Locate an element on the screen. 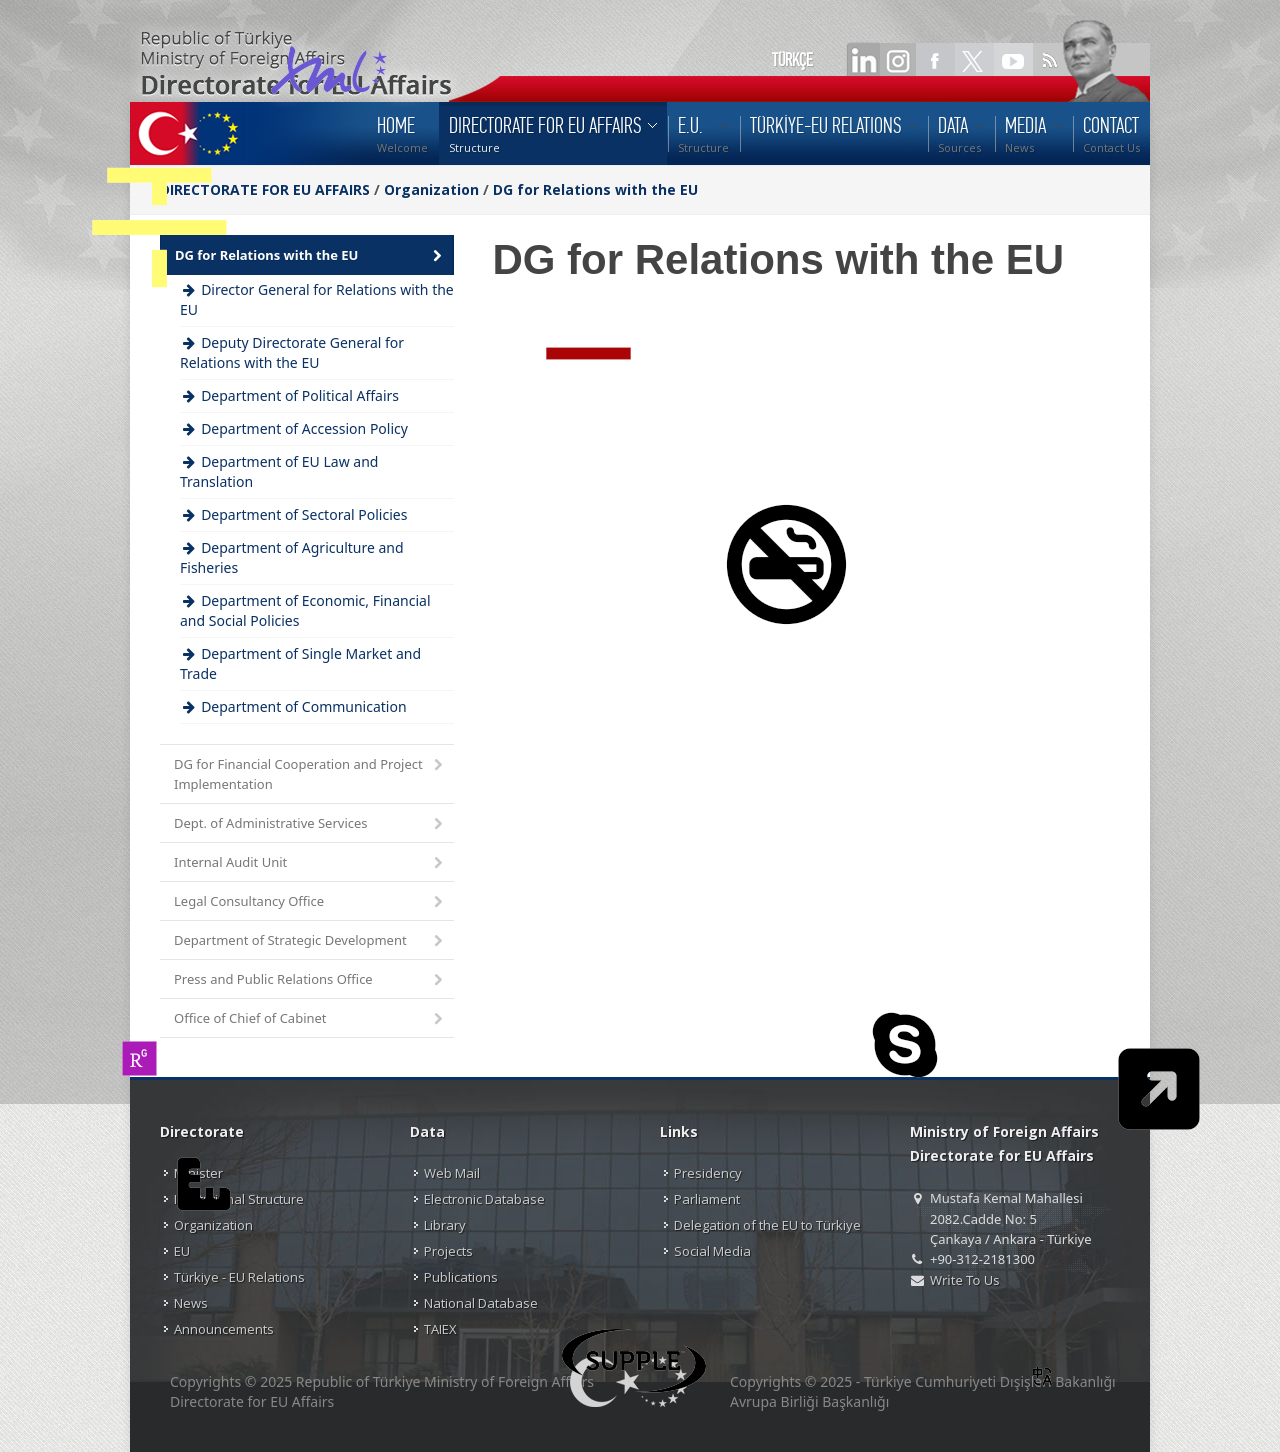  open link in a new window or tab is located at coordinates (1159, 1089).